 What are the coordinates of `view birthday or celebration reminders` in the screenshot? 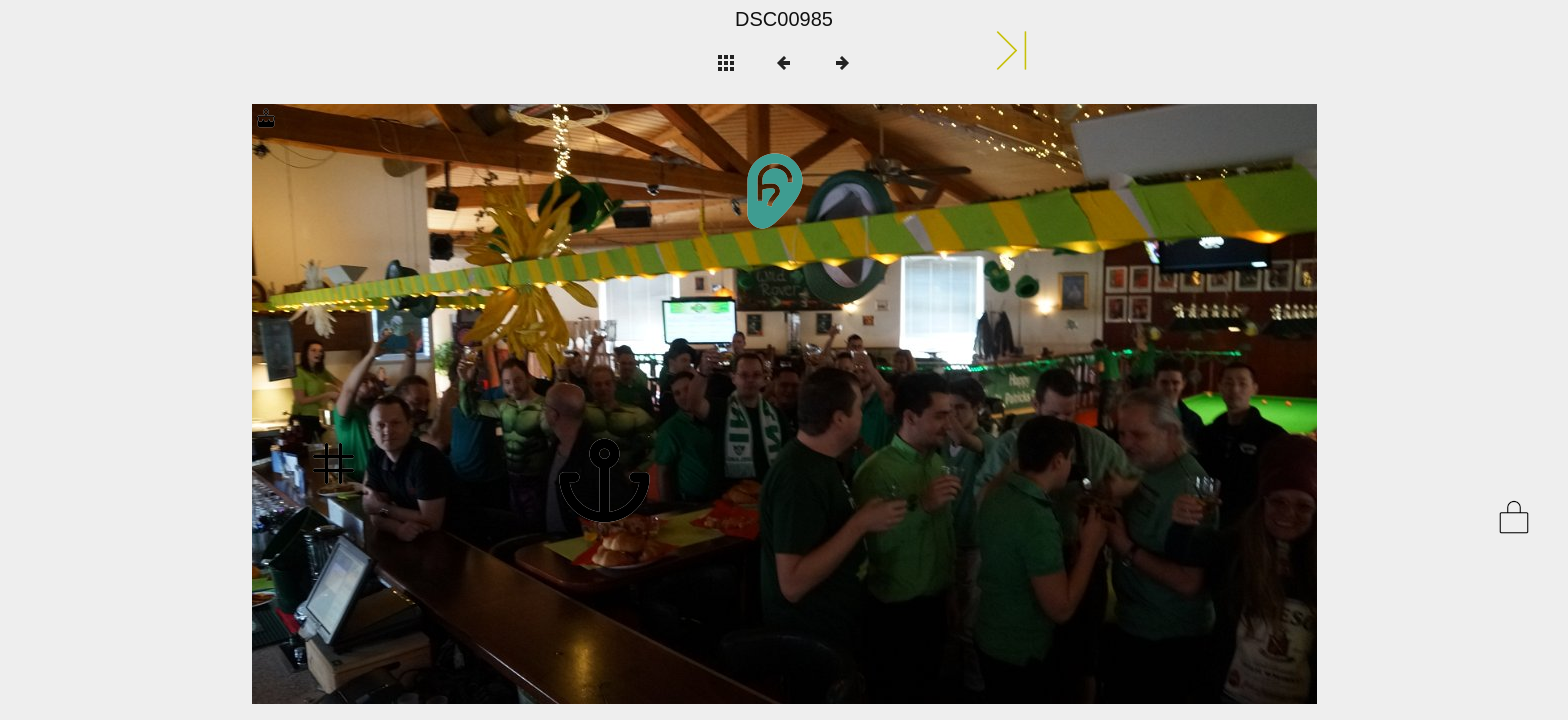 It's located at (266, 119).